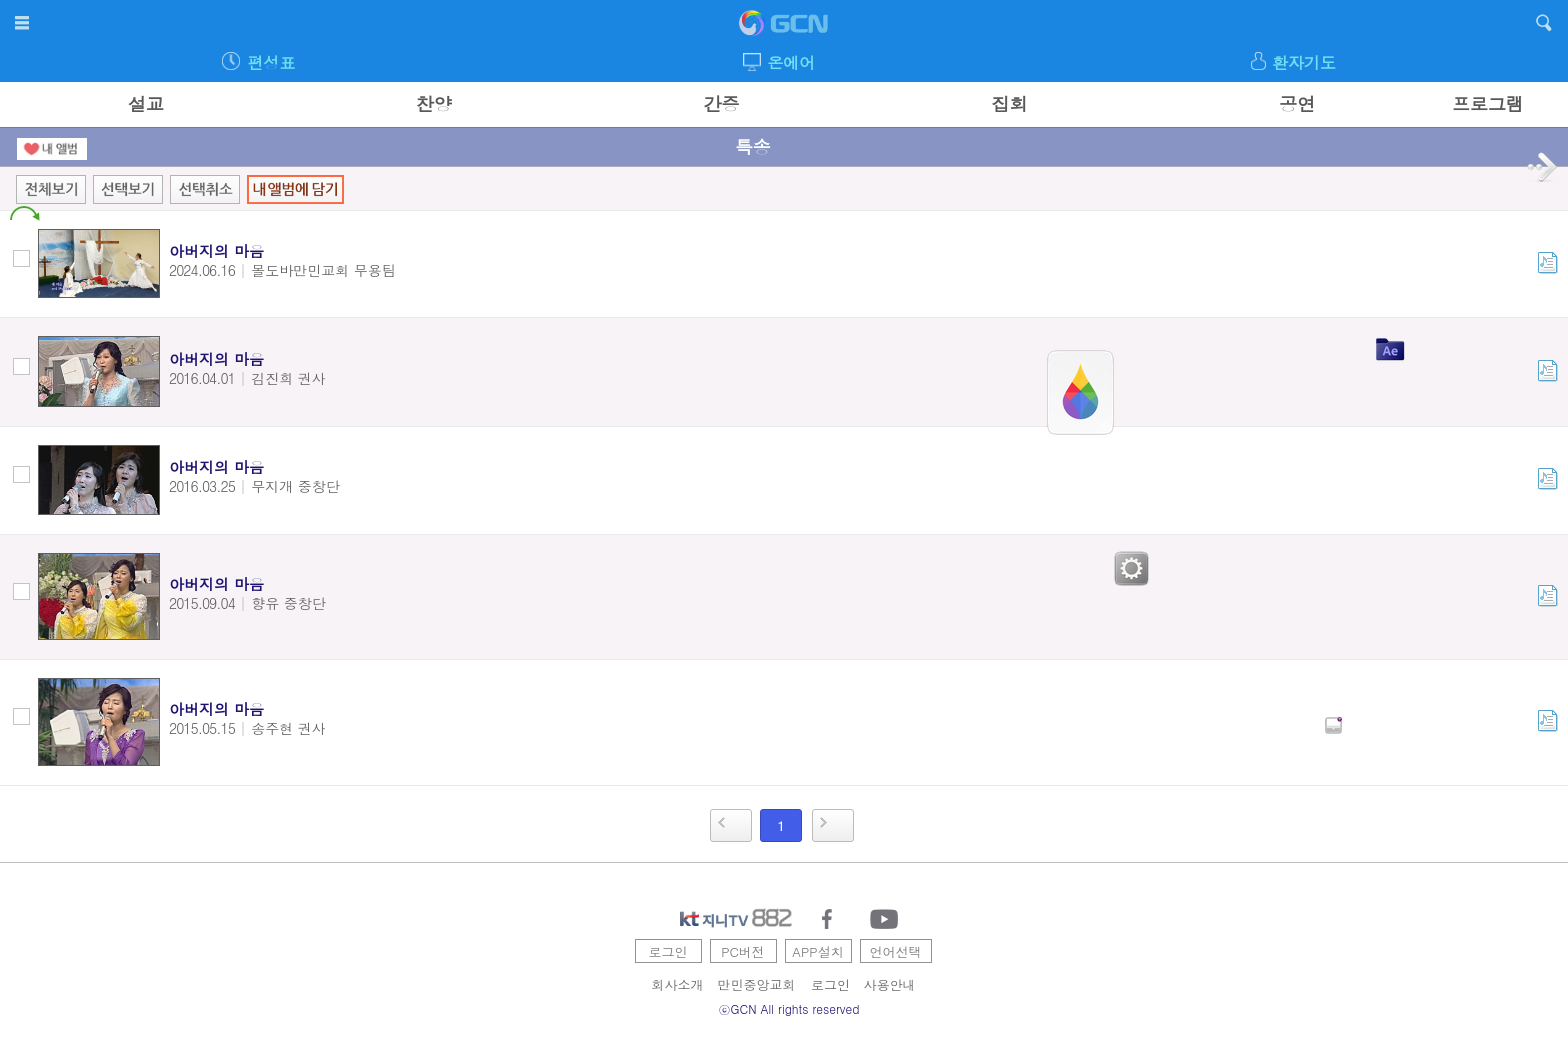  I want to click on an ICC color profile file, so click(1080, 392).